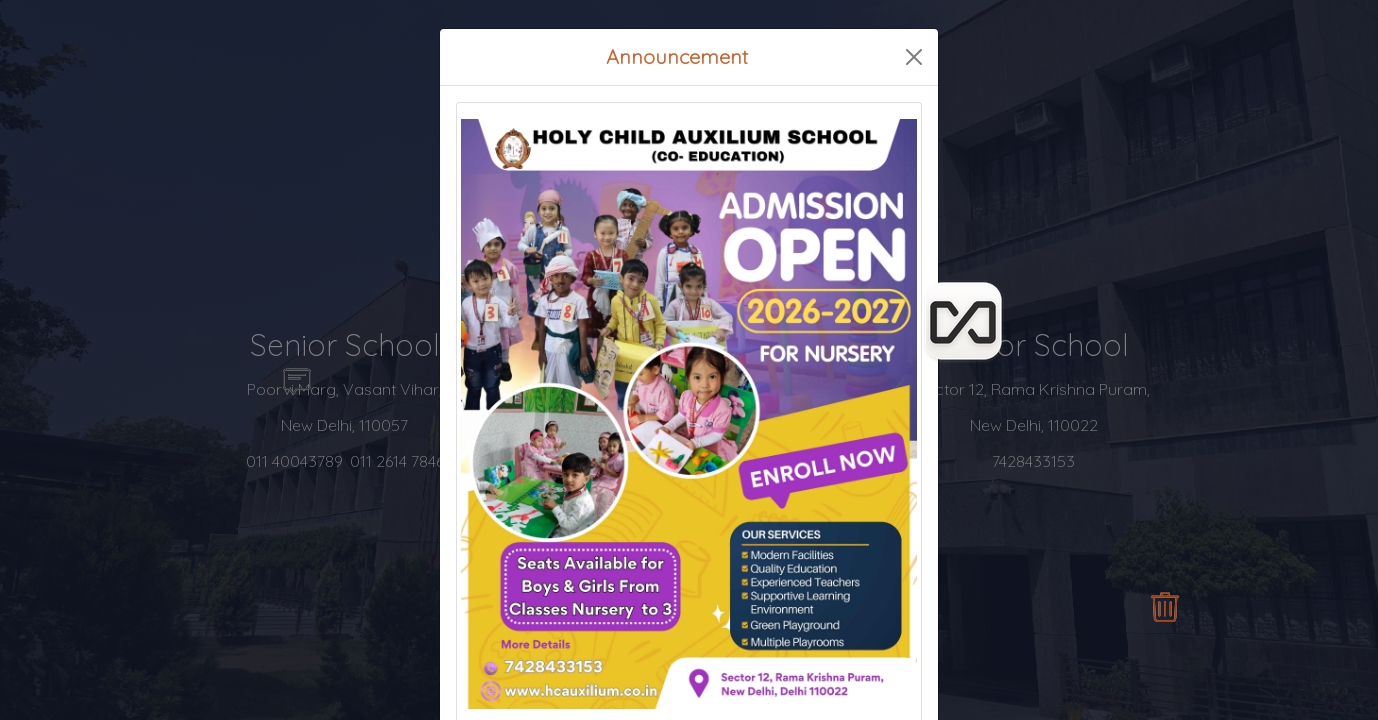  Describe the element at coordinates (297, 381) in the screenshot. I see `open the messaging app` at that location.